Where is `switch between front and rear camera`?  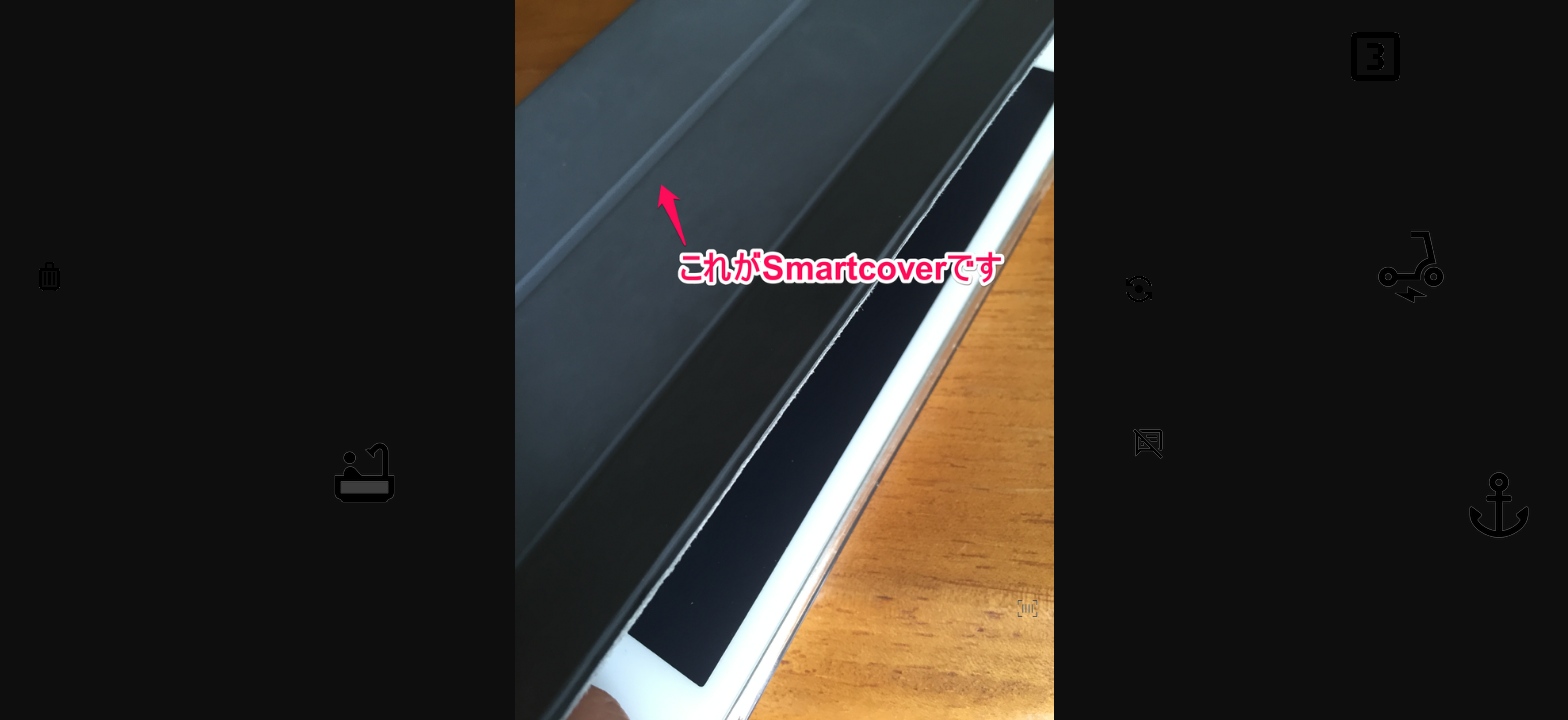 switch between front and rear camera is located at coordinates (1139, 289).